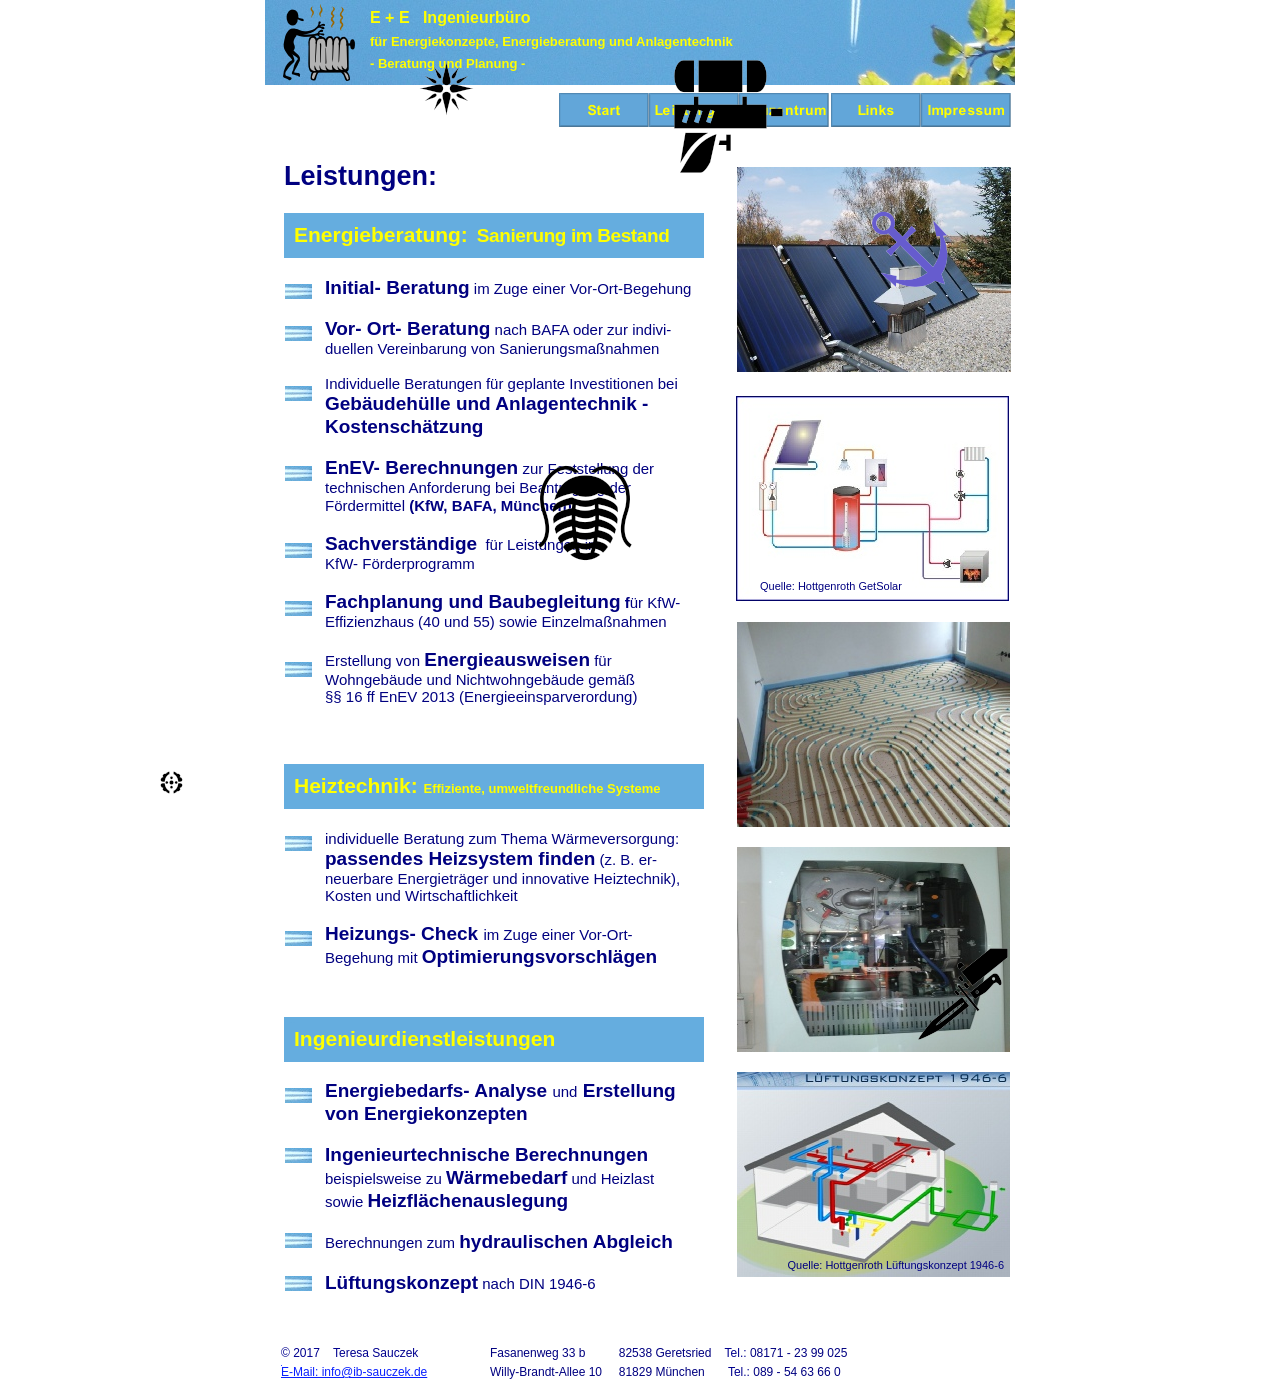 Image resolution: width=1280 pixels, height=1400 pixels. Describe the element at coordinates (171, 782) in the screenshot. I see `access hive or colony management features` at that location.